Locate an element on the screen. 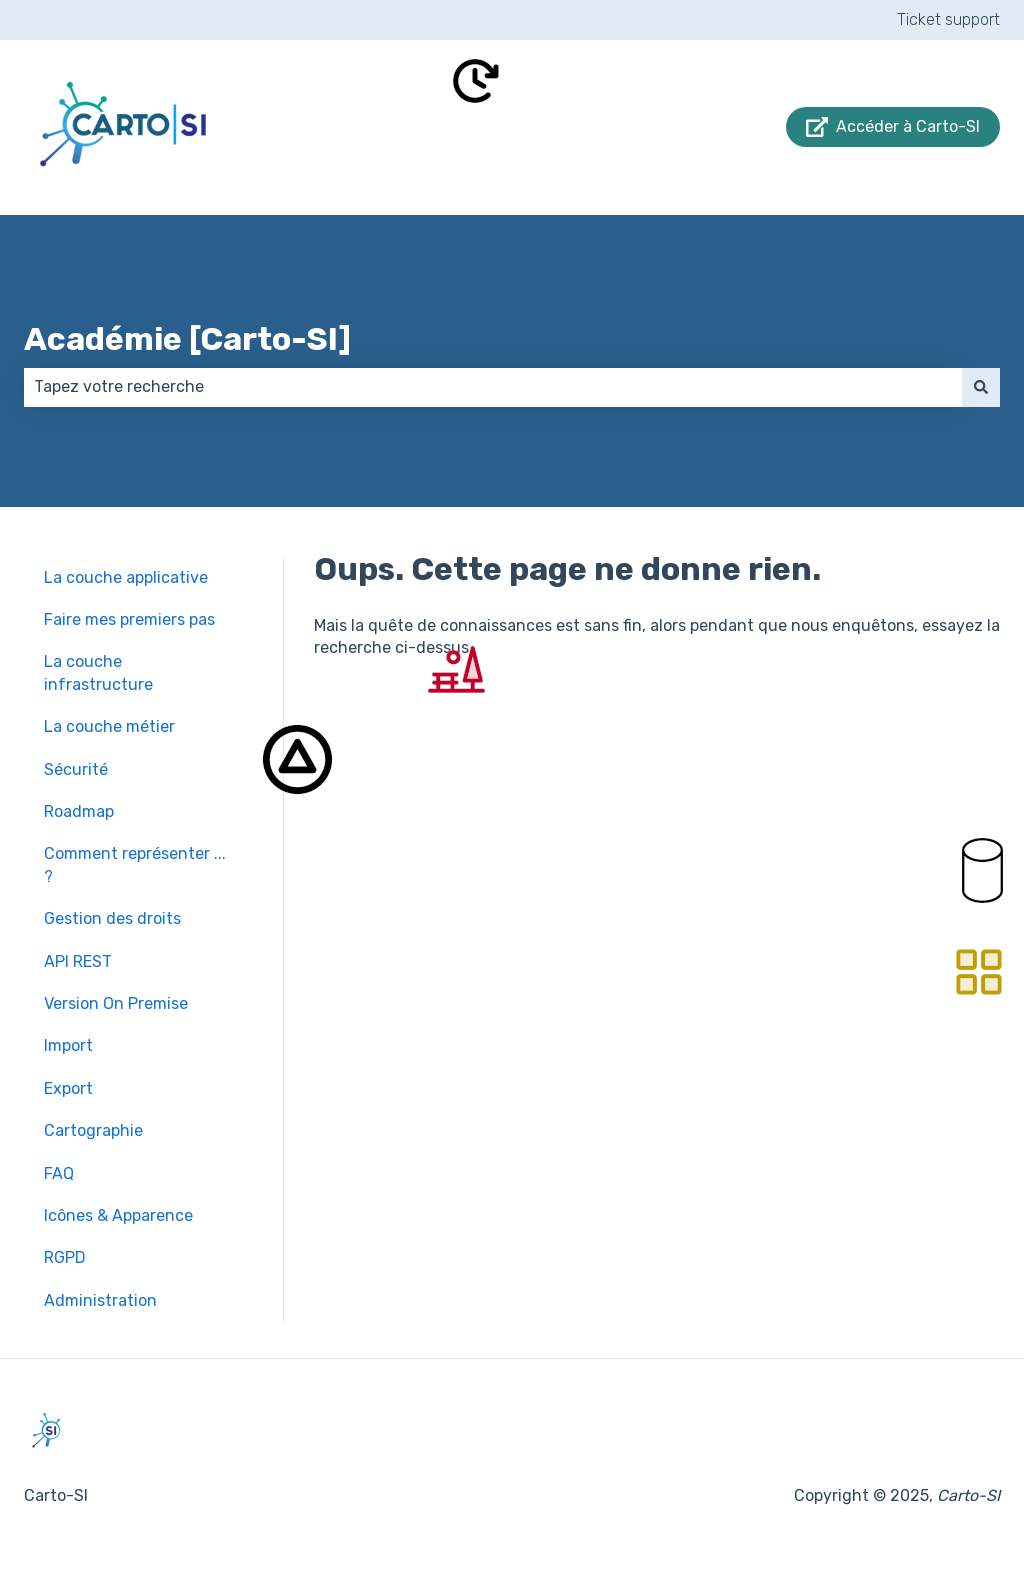 The image size is (1024, 1578). playstation triangle button symbol is located at coordinates (297, 759).